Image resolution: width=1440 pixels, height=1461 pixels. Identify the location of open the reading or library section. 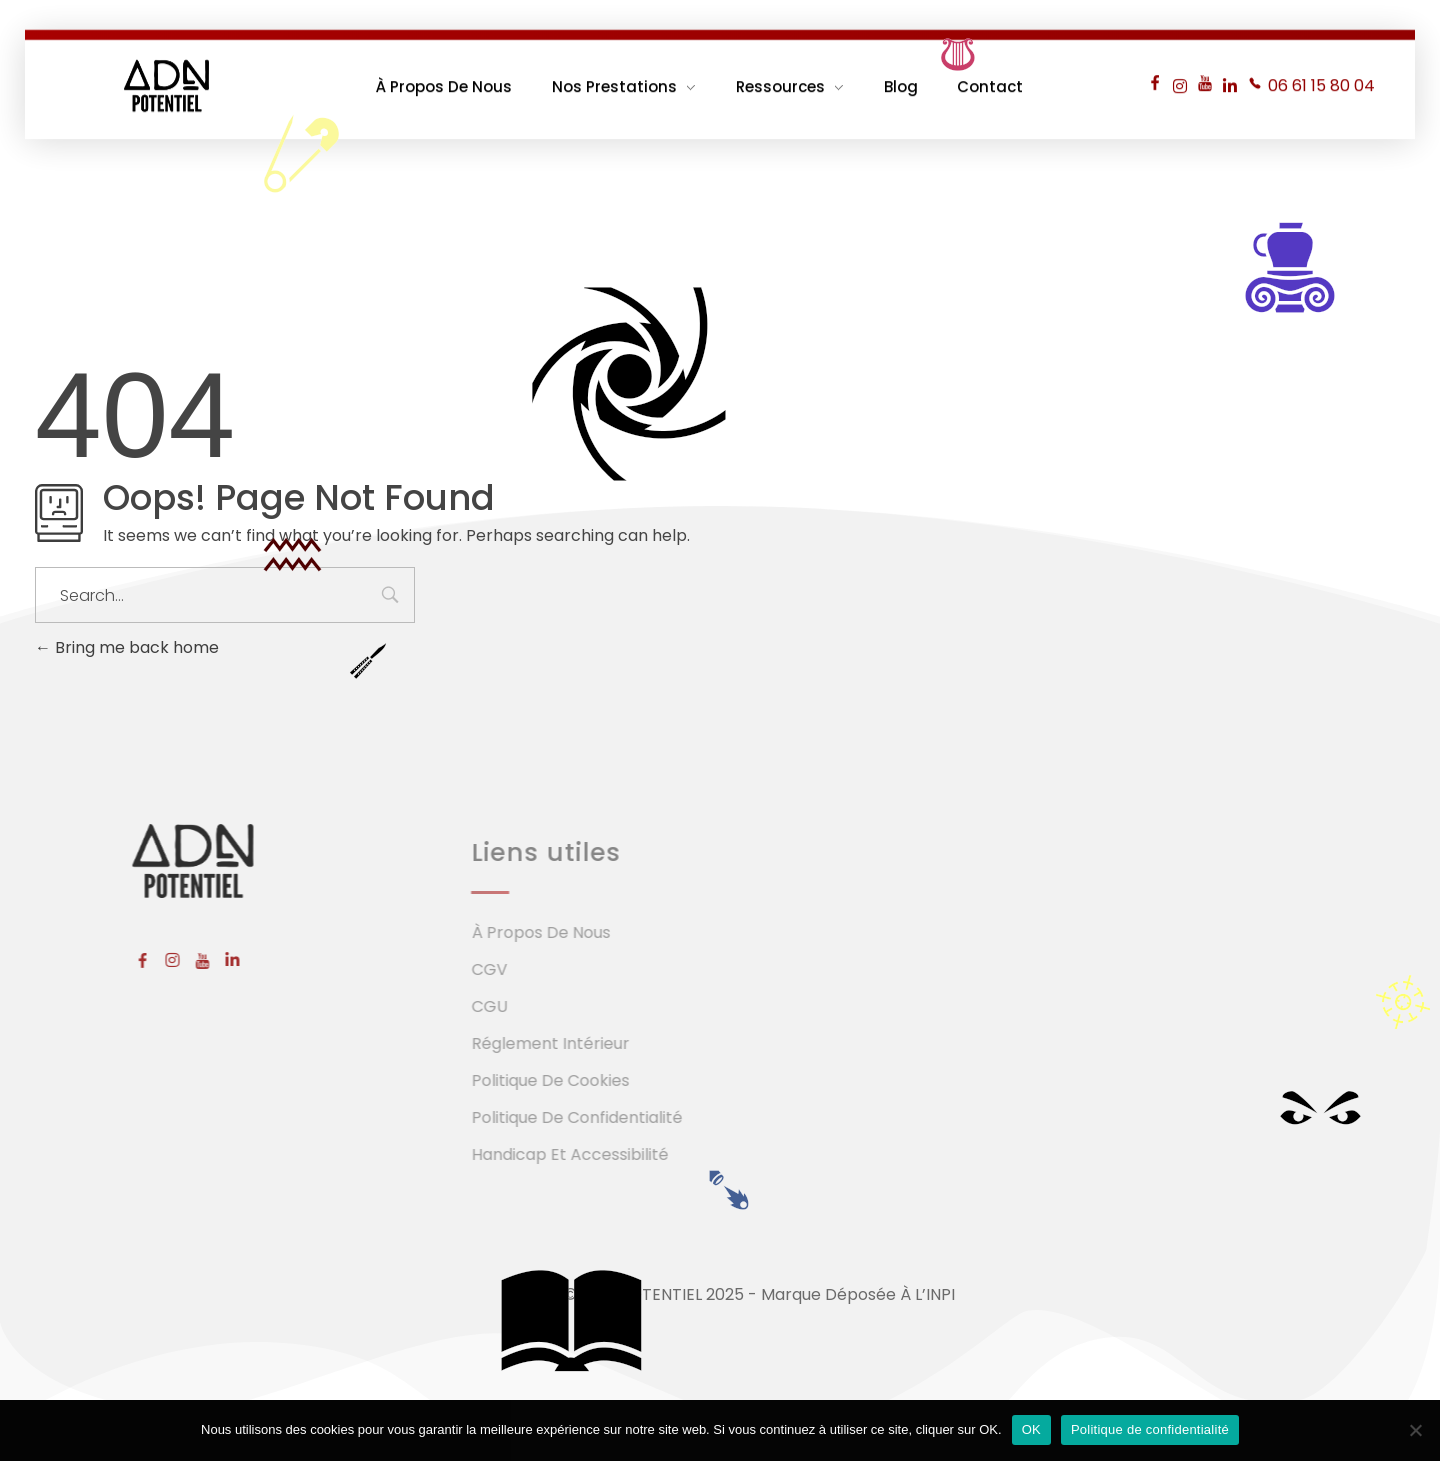
(571, 1320).